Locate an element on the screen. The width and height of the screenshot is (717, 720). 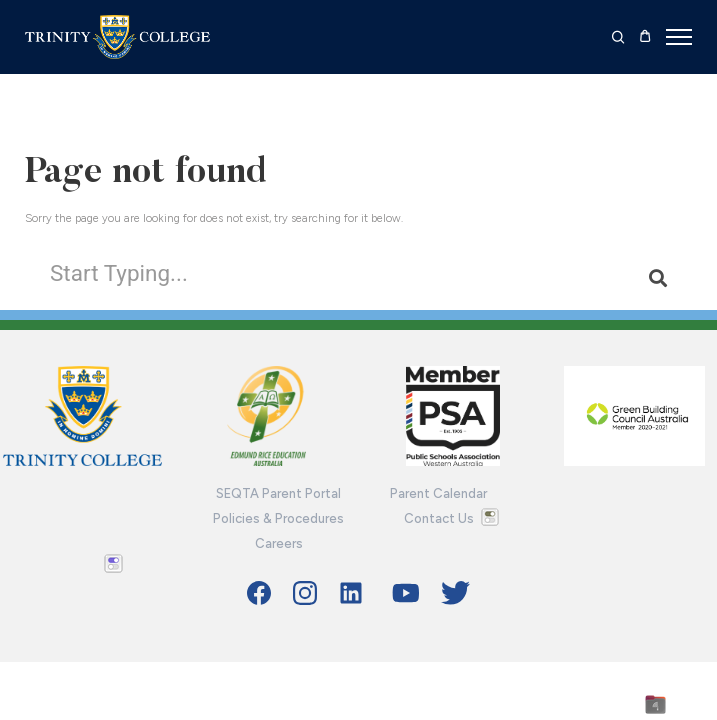
open gnome tweaks settings is located at coordinates (490, 517).